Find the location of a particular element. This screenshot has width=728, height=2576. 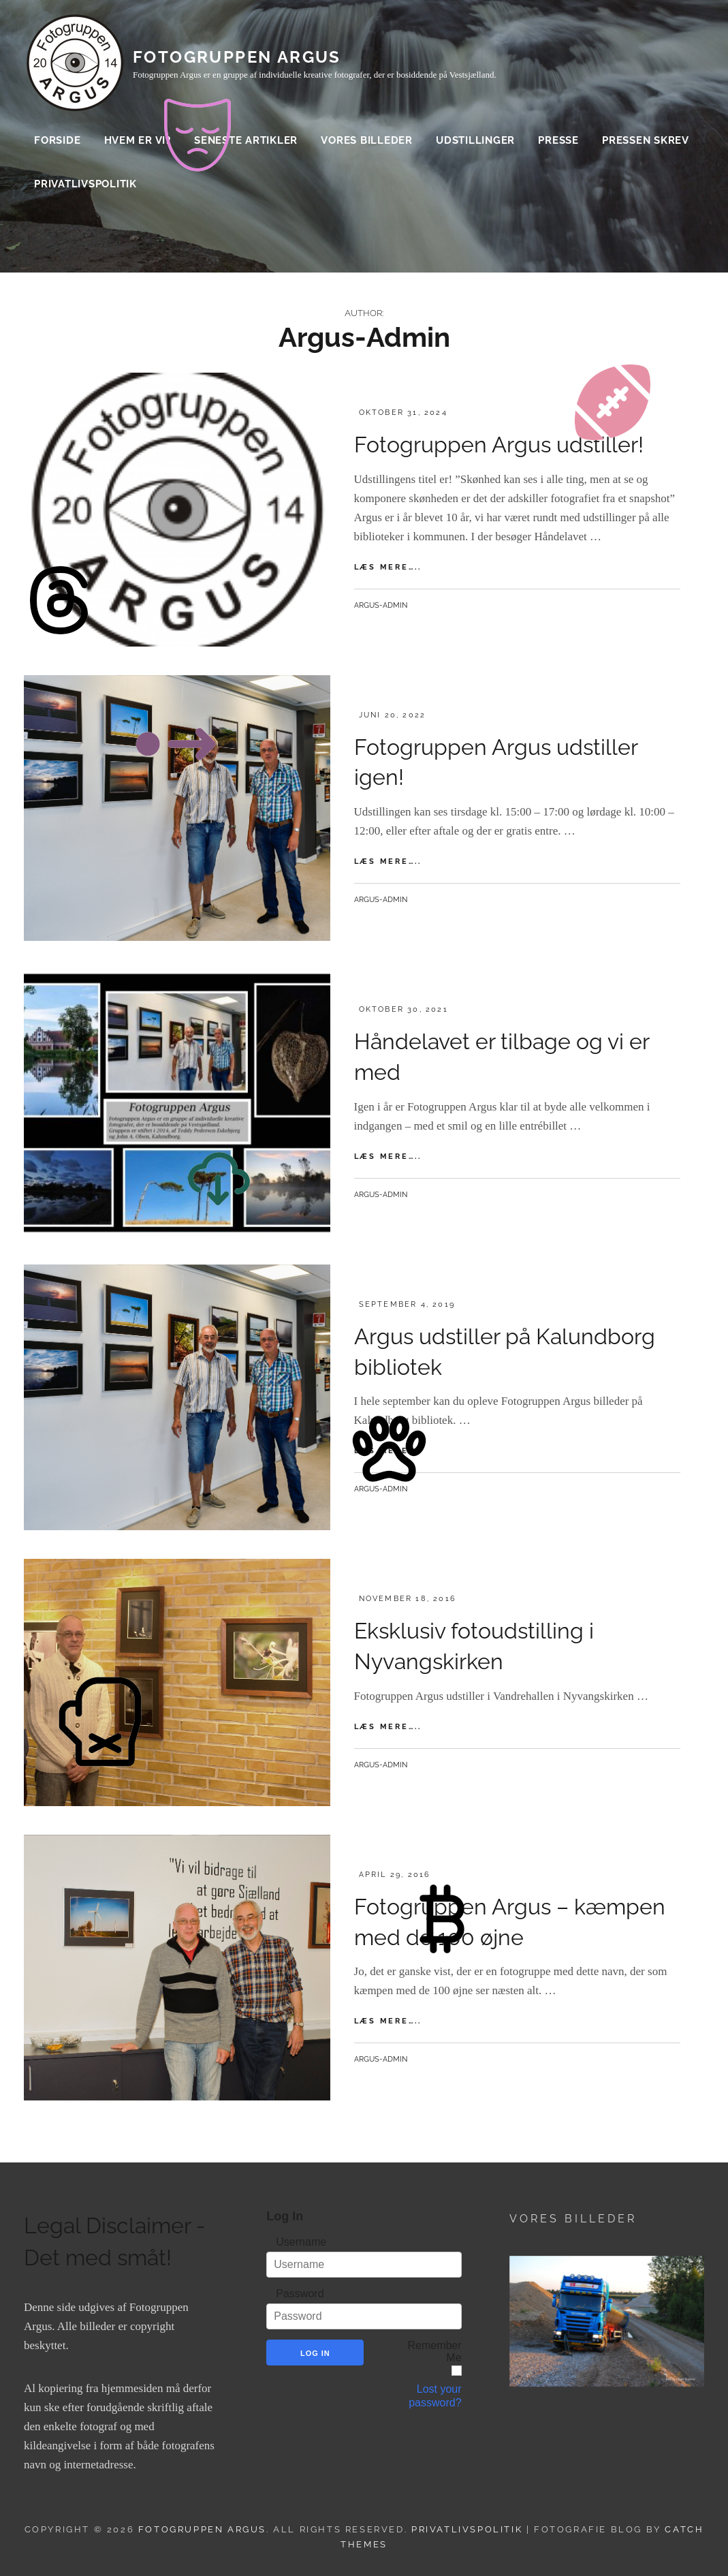

access boxing or martial arts content is located at coordinates (101, 1723).